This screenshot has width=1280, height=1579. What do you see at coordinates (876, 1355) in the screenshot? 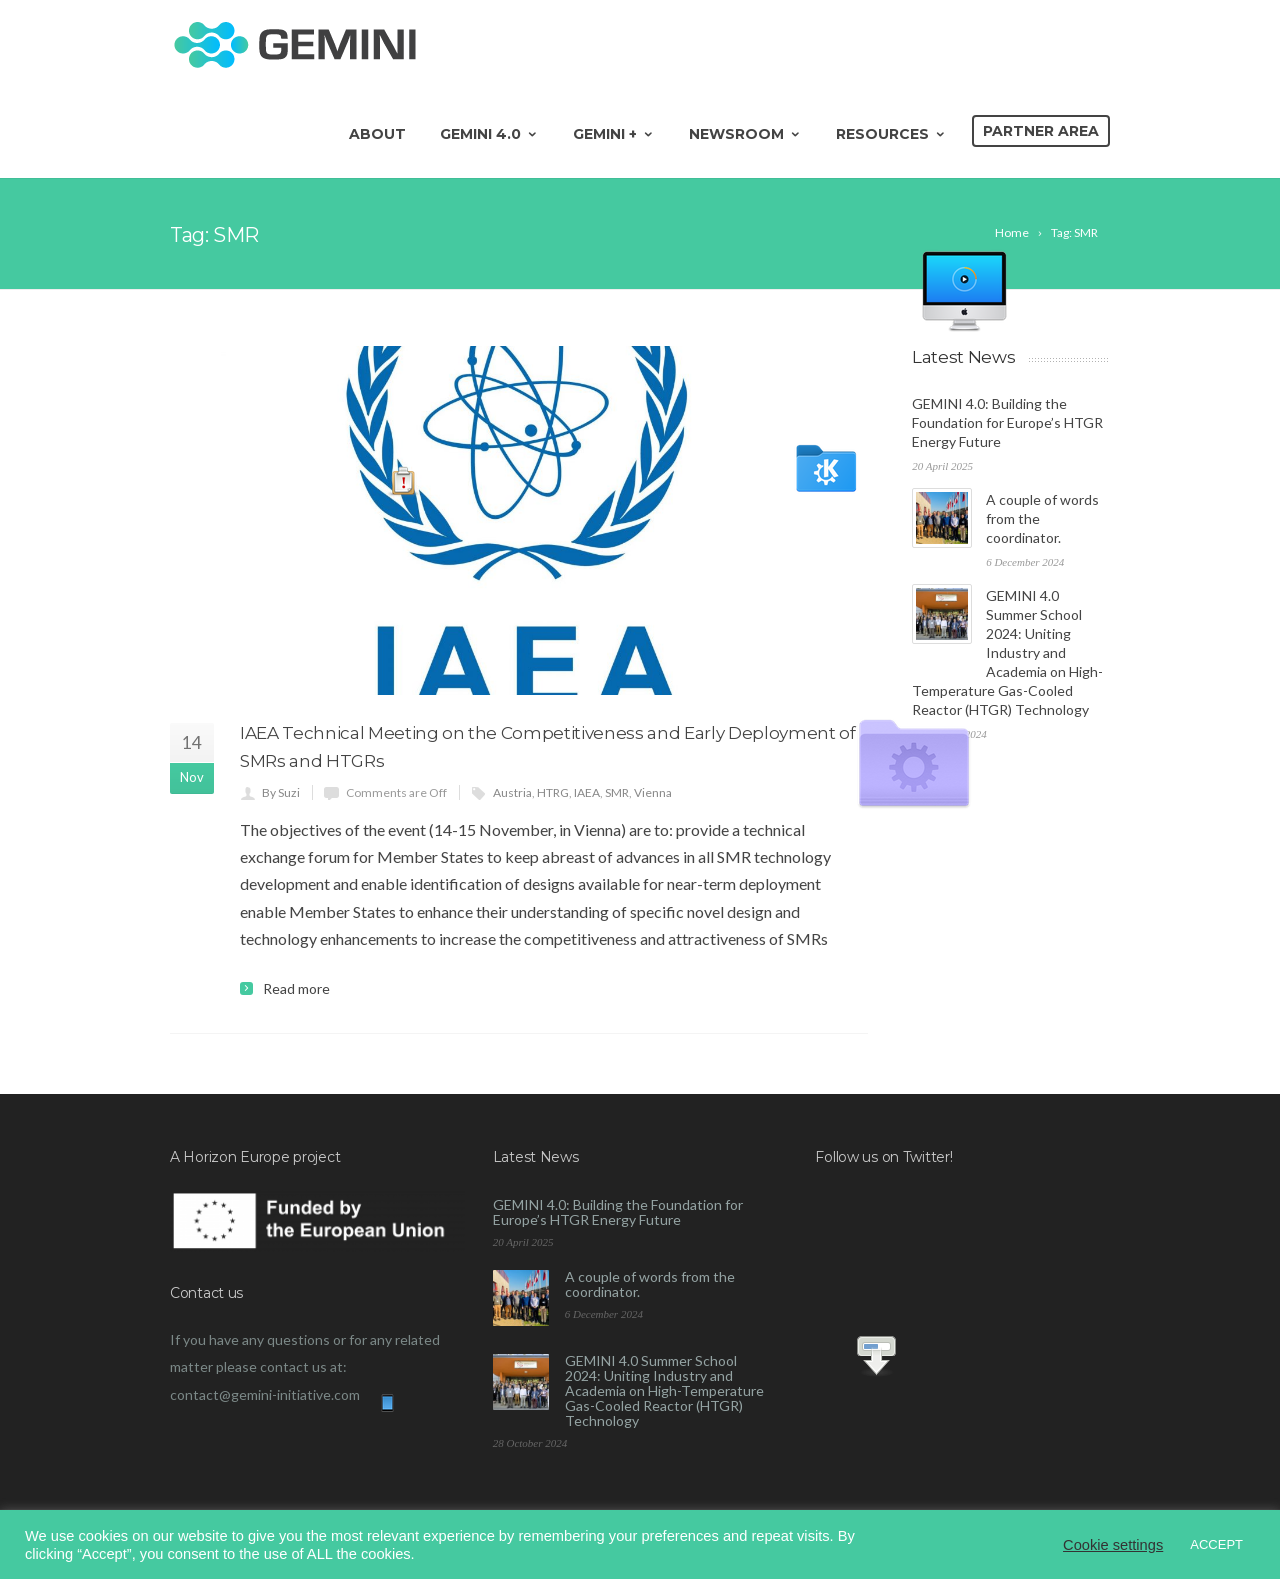
I see `access your downloads folder` at bounding box center [876, 1355].